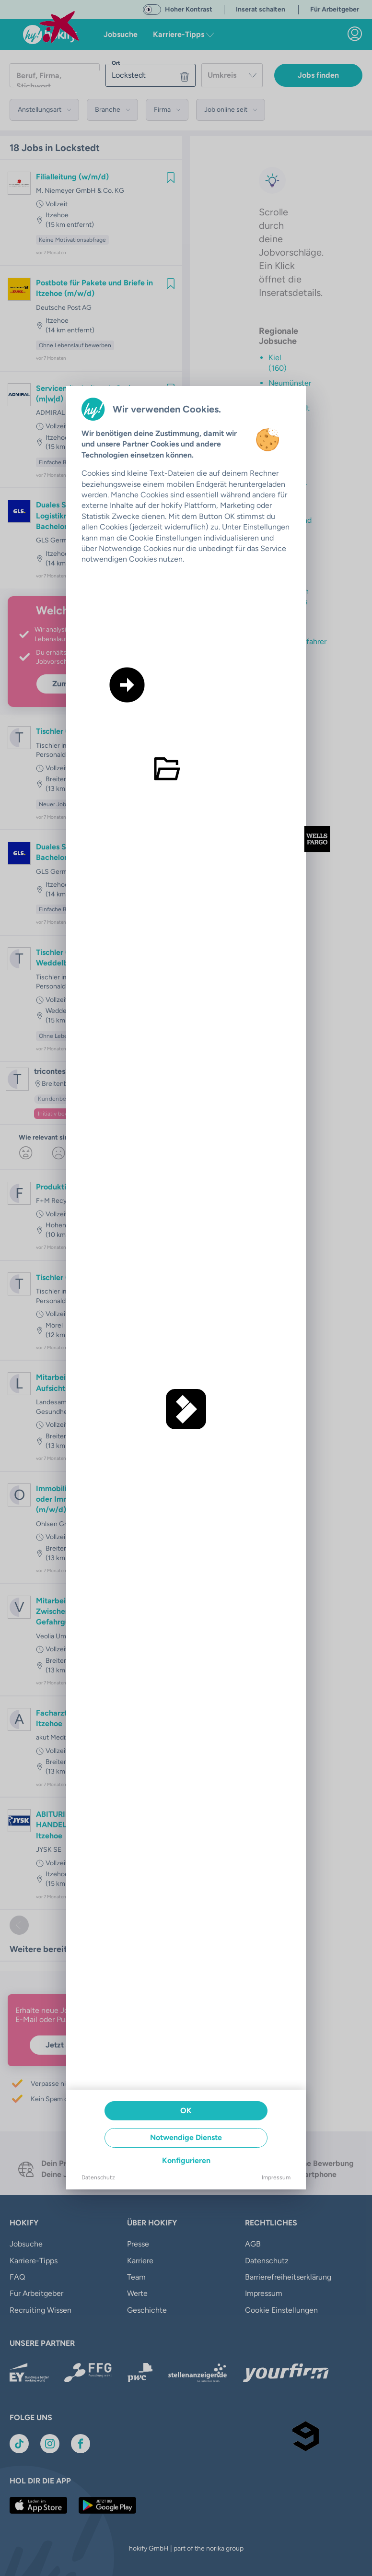 The image size is (372, 2576). I want to click on proceed to the next step, so click(127, 685).